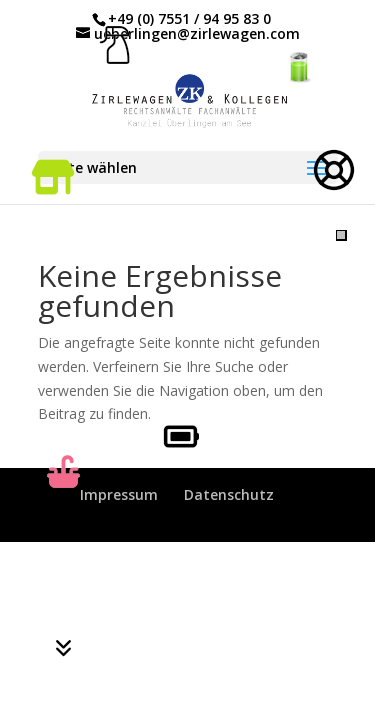 This screenshot has width=375, height=720. I want to click on access cleaning or maintenance tools, so click(116, 45).